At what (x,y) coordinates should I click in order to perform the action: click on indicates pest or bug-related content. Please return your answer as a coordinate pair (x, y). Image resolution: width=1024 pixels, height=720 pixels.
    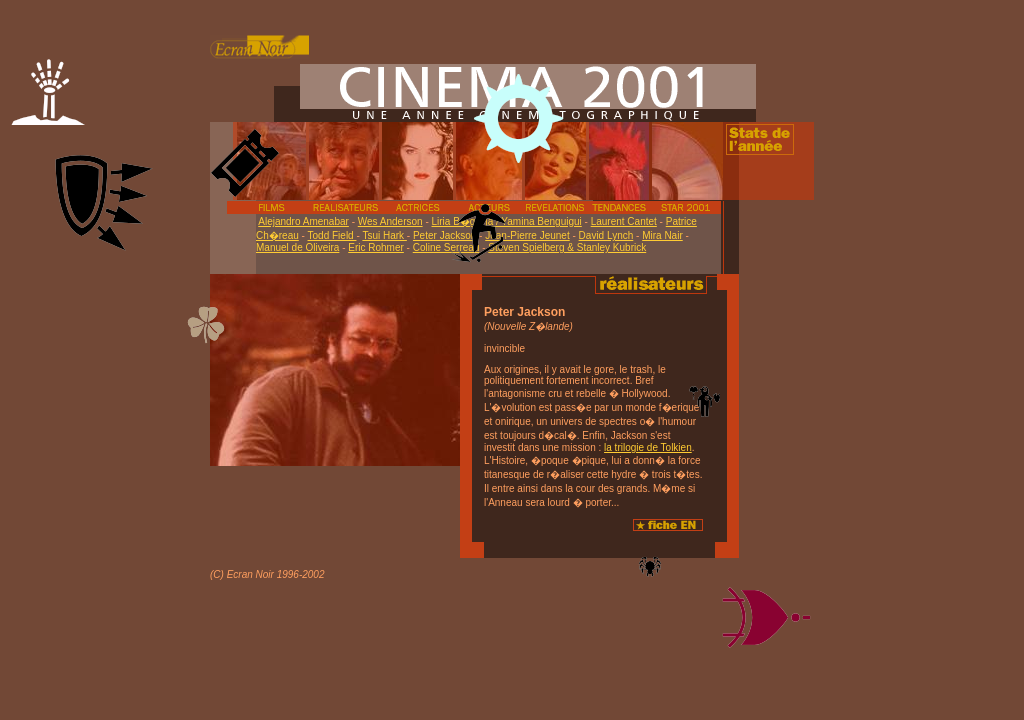
    Looking at the image, I should click on (650, 566).